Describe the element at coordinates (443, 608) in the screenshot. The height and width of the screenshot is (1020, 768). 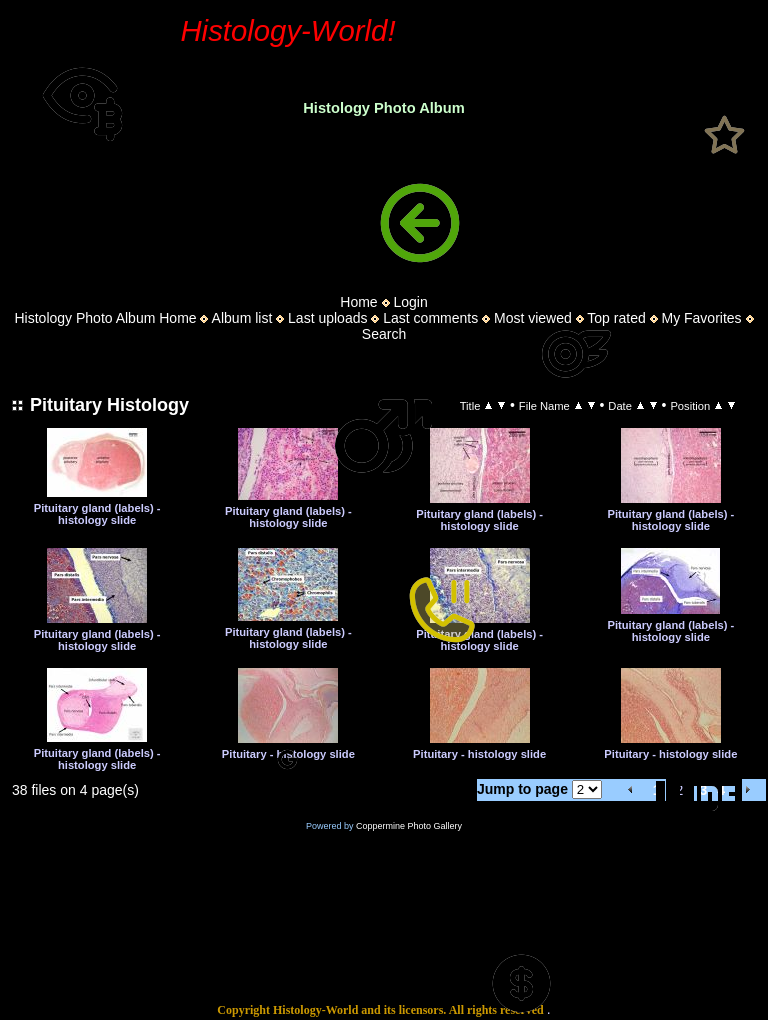
I see `put current call on hold` at that location.